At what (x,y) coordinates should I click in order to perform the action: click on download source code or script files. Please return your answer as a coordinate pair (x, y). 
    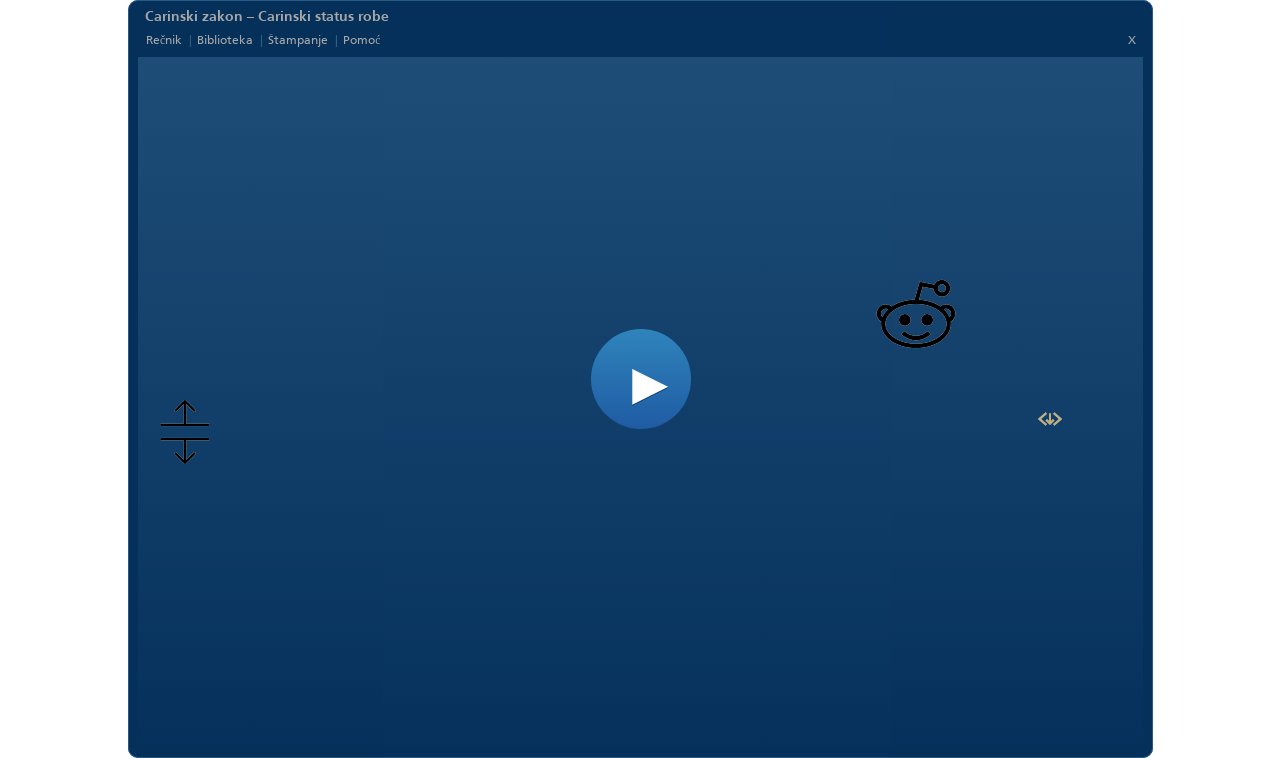
    Looking at the image, I should click on (1050, 419).